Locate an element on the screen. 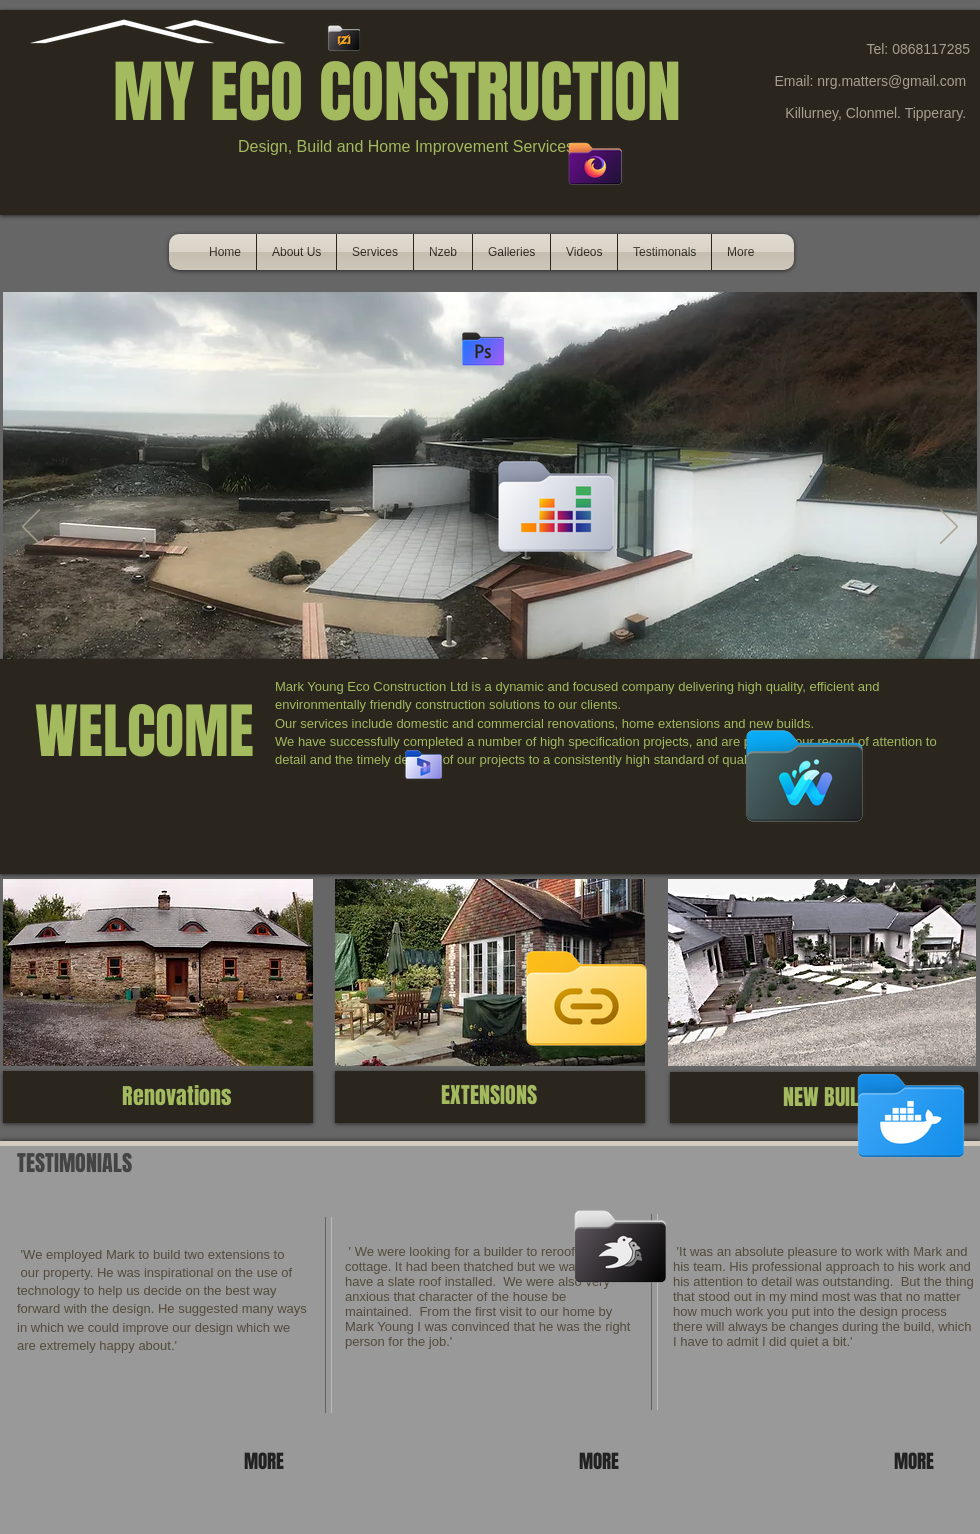 The width and height of the screenshot is (980, 1534). open folder containing Adobe Photoshop files is located at coordinates (483, 350).